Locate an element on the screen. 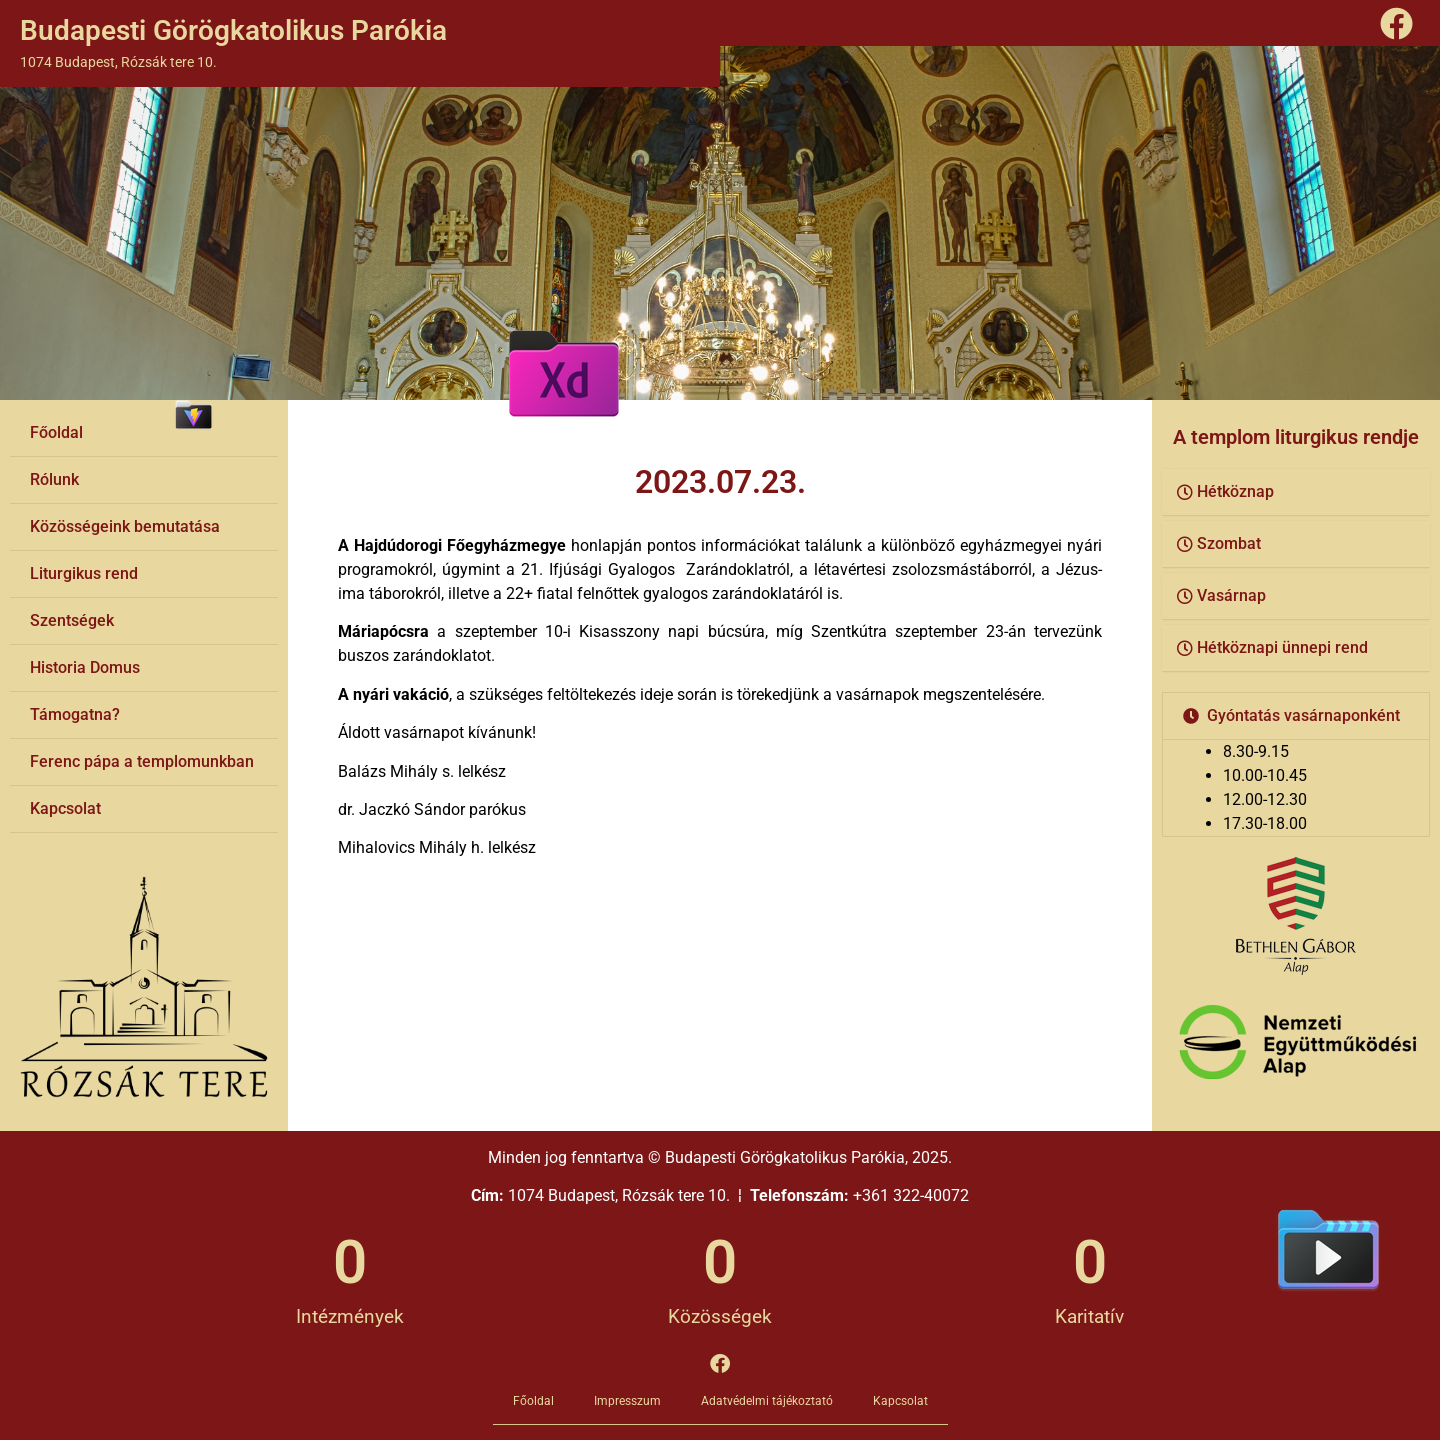 The width and height of the screenshot is (1440, 1440). open folder containing Adobe XD project files is located at coordinates (563, 376).